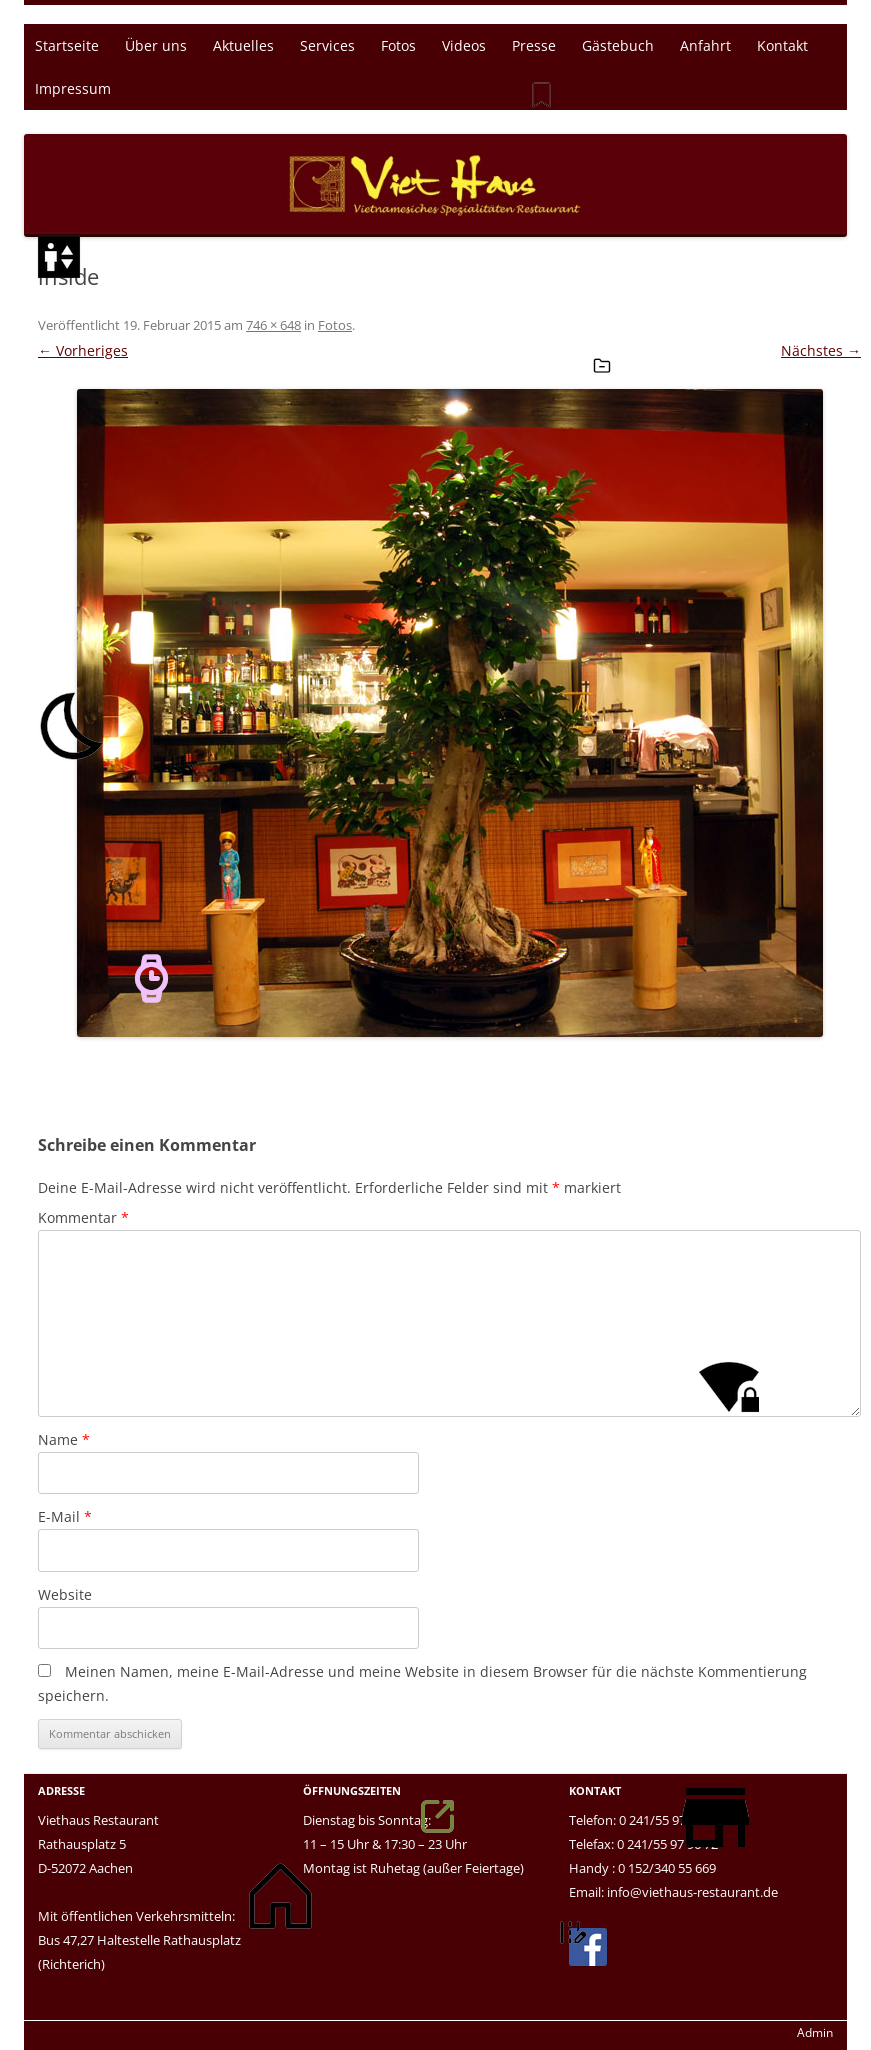  What do you see at coordinates (715, 1817) in the screenshot?
I see `browse or open the store` at bounding box center [715, 1817].